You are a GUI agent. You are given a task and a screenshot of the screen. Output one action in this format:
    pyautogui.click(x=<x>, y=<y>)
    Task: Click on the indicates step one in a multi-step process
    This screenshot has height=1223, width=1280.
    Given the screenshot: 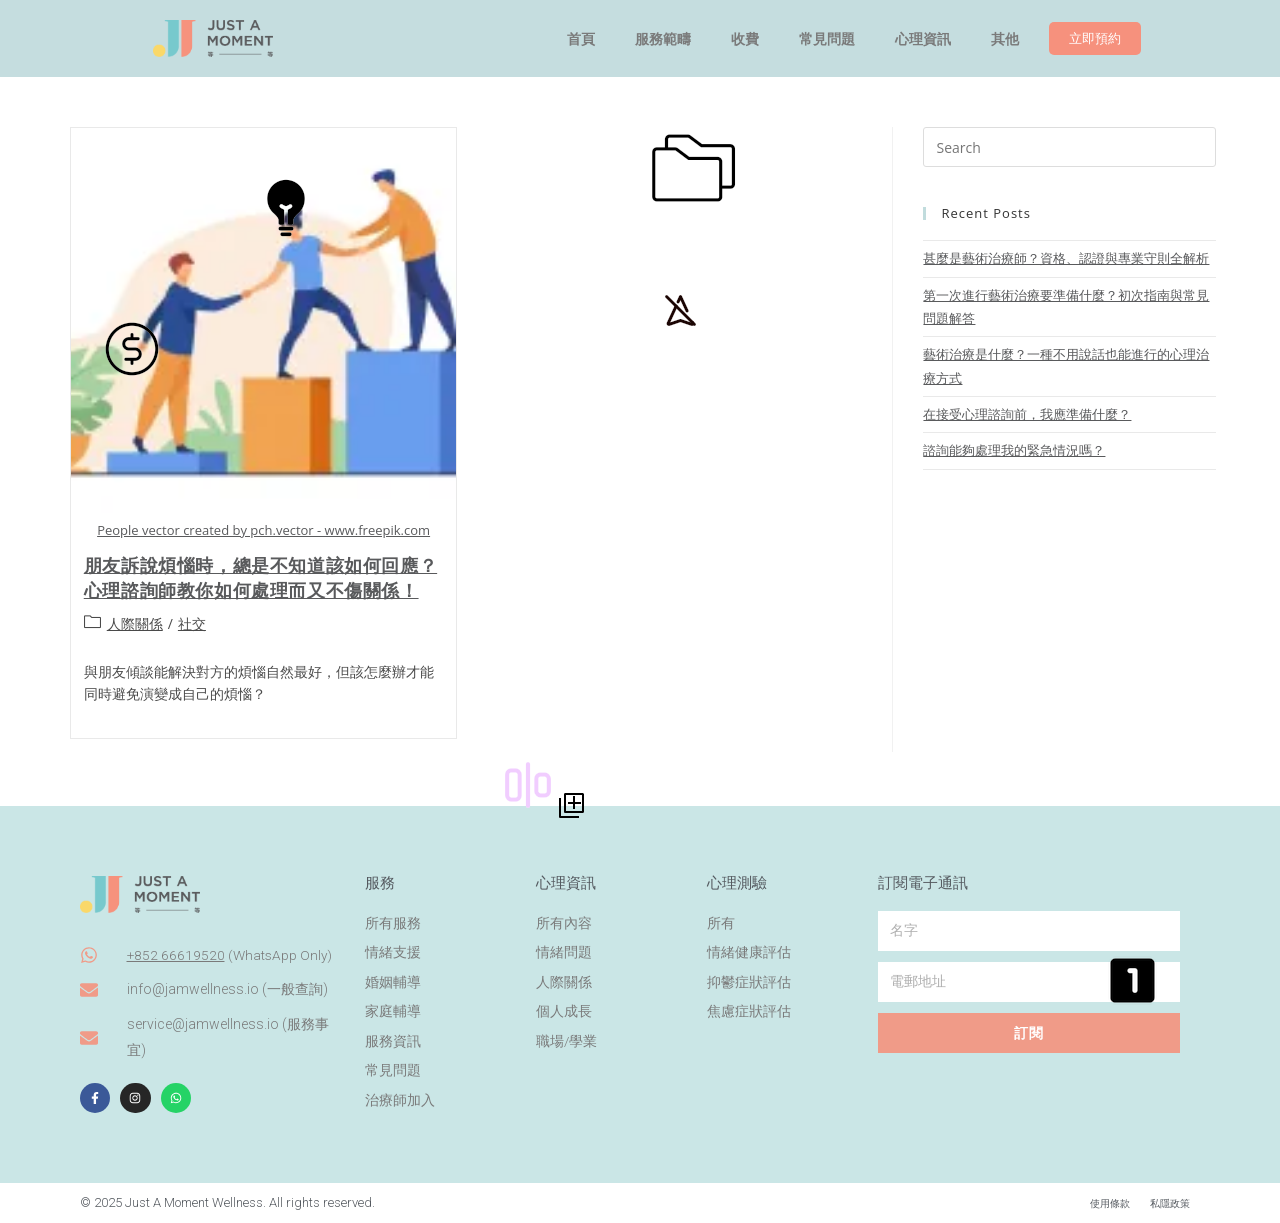 What is the action you would take?
    pyautogui.click(x=1132, y=980)
    